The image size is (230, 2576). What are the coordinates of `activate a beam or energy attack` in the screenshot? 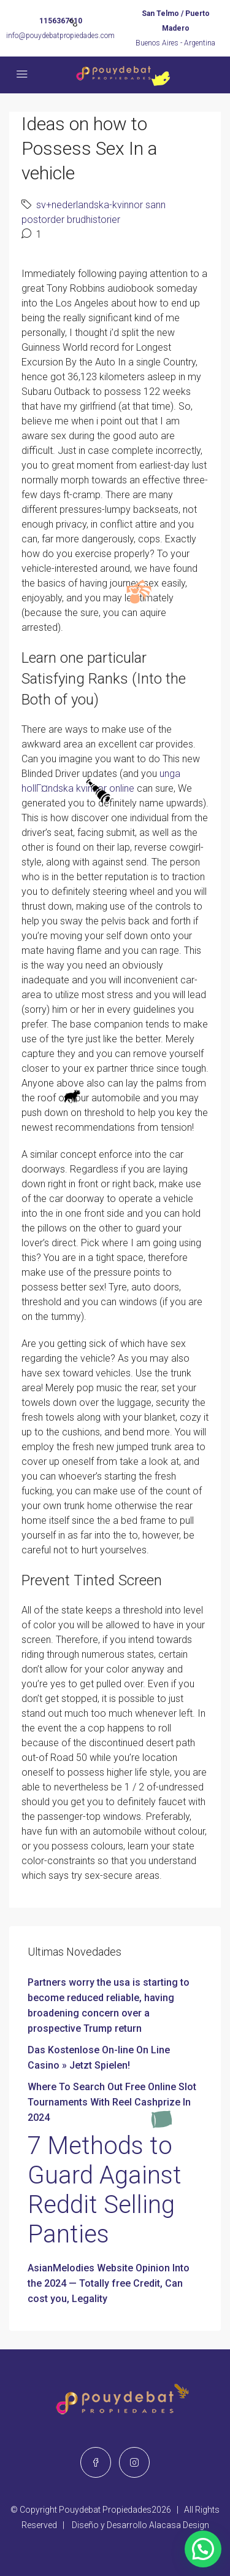 It's located at (182, 2391).